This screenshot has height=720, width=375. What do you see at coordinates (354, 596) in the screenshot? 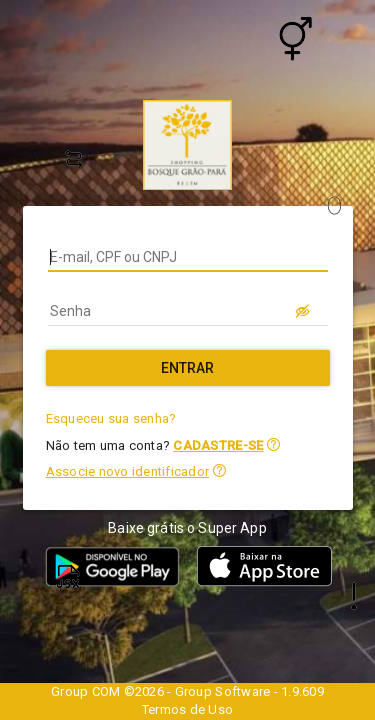
I see `indicates an alert or warning that requires attention` at bounding box center [354, 596].